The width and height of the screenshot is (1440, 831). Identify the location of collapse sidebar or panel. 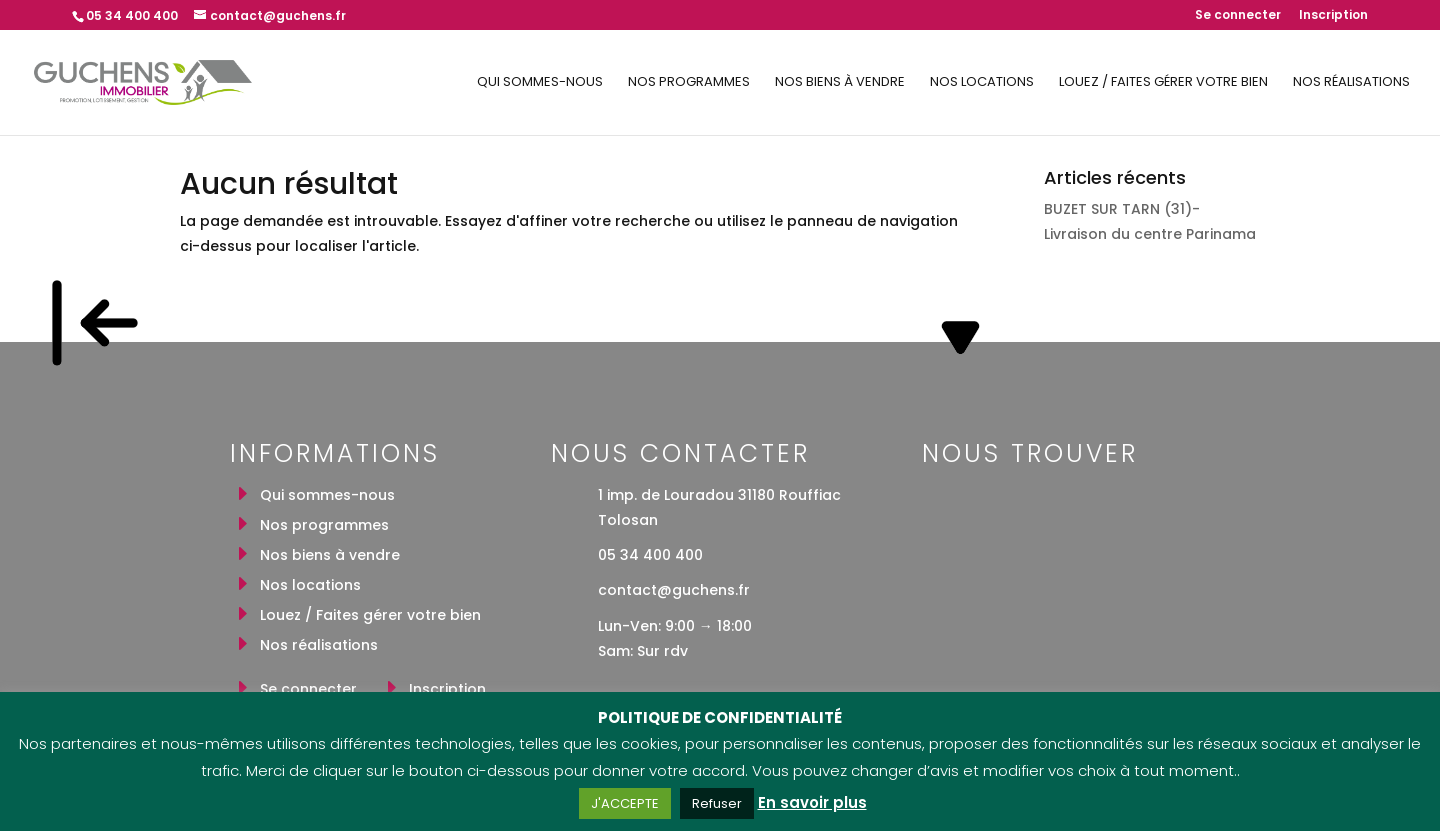
(95, 323).